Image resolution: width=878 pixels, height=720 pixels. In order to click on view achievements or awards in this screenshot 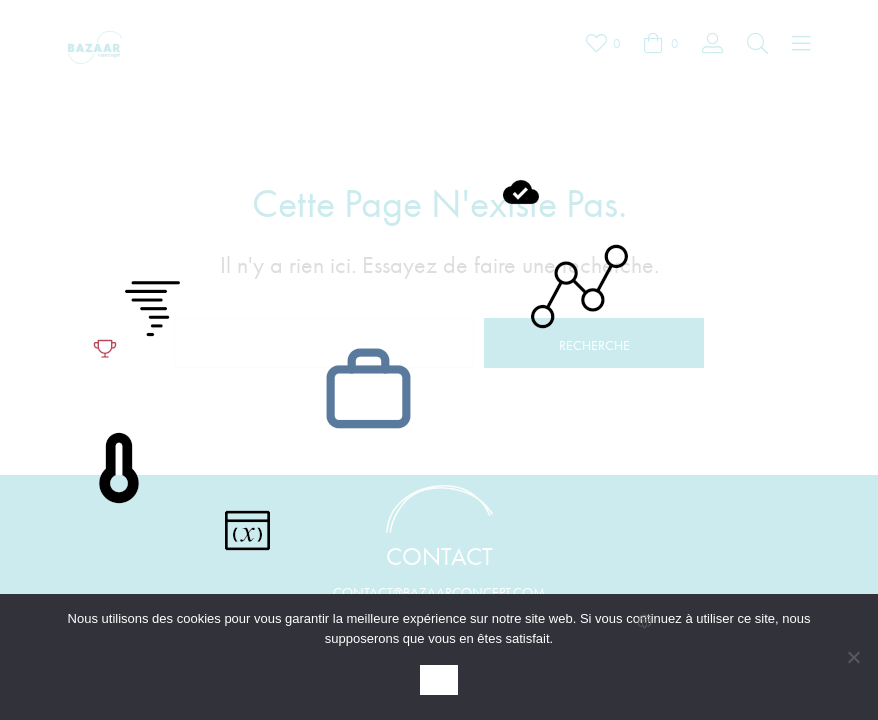, I will do `click(105, 348)`.